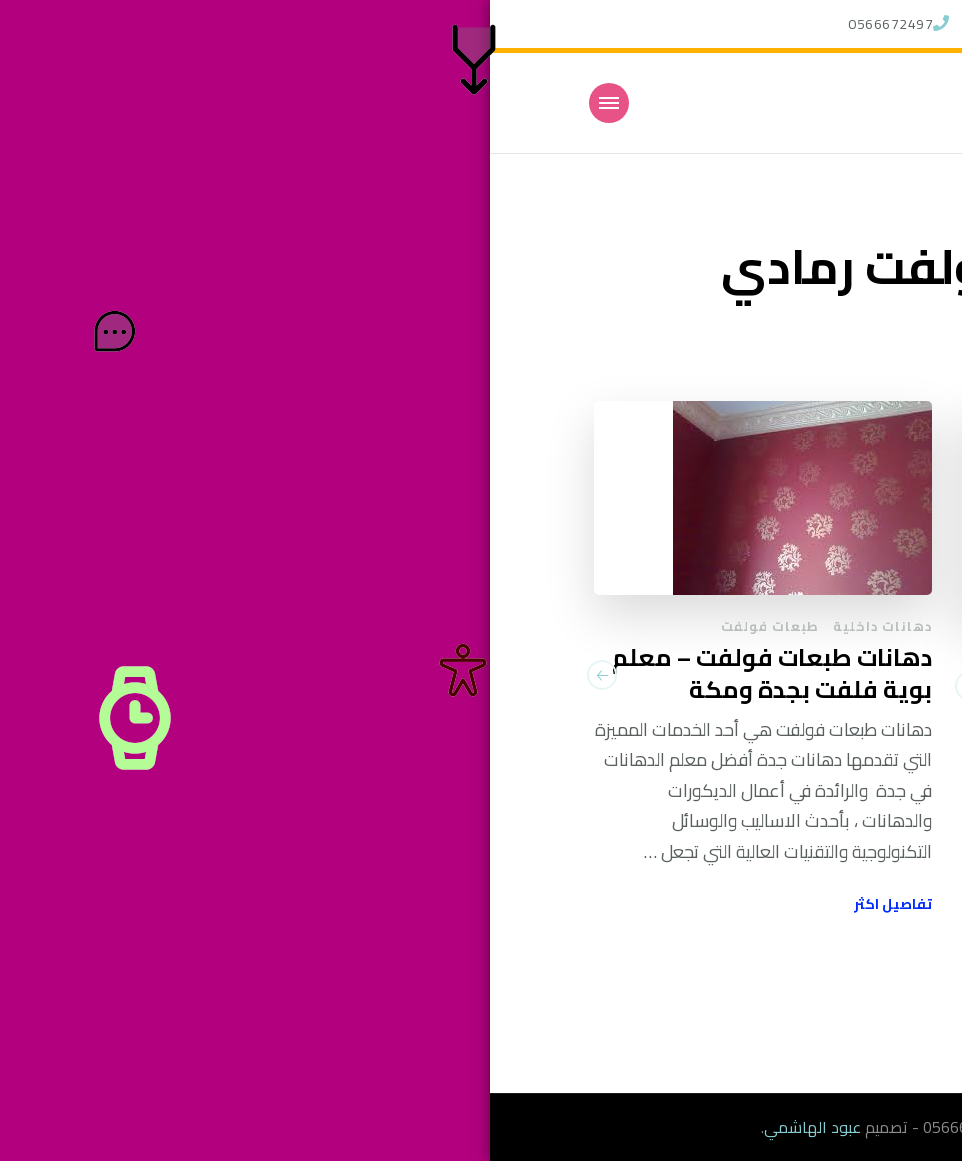  I want to click on merge branches or items together, so click(474, 57).